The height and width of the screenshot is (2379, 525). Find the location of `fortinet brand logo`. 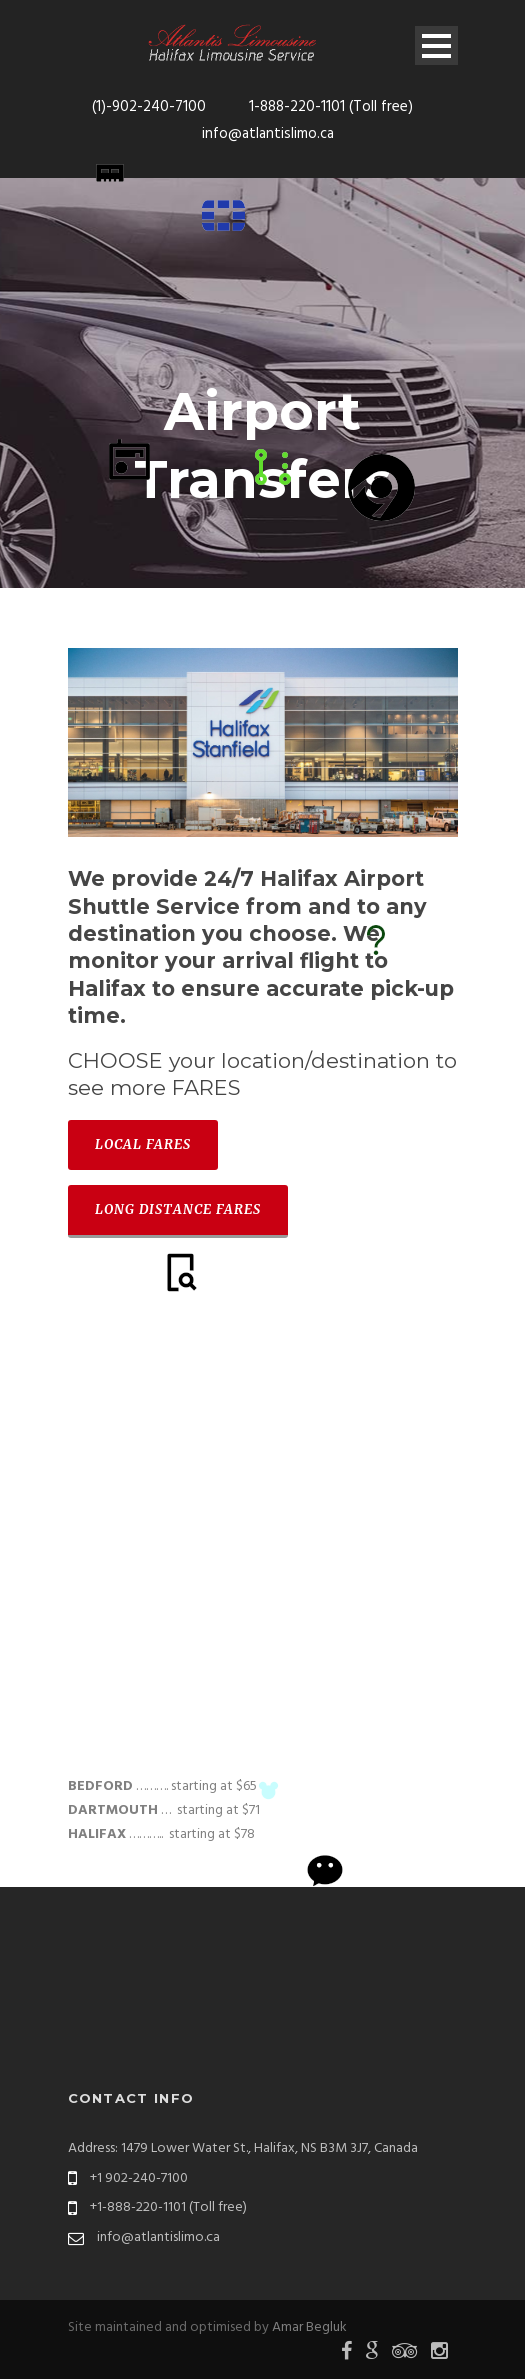

fortinet brand logo is located at coordinates (223, 215).